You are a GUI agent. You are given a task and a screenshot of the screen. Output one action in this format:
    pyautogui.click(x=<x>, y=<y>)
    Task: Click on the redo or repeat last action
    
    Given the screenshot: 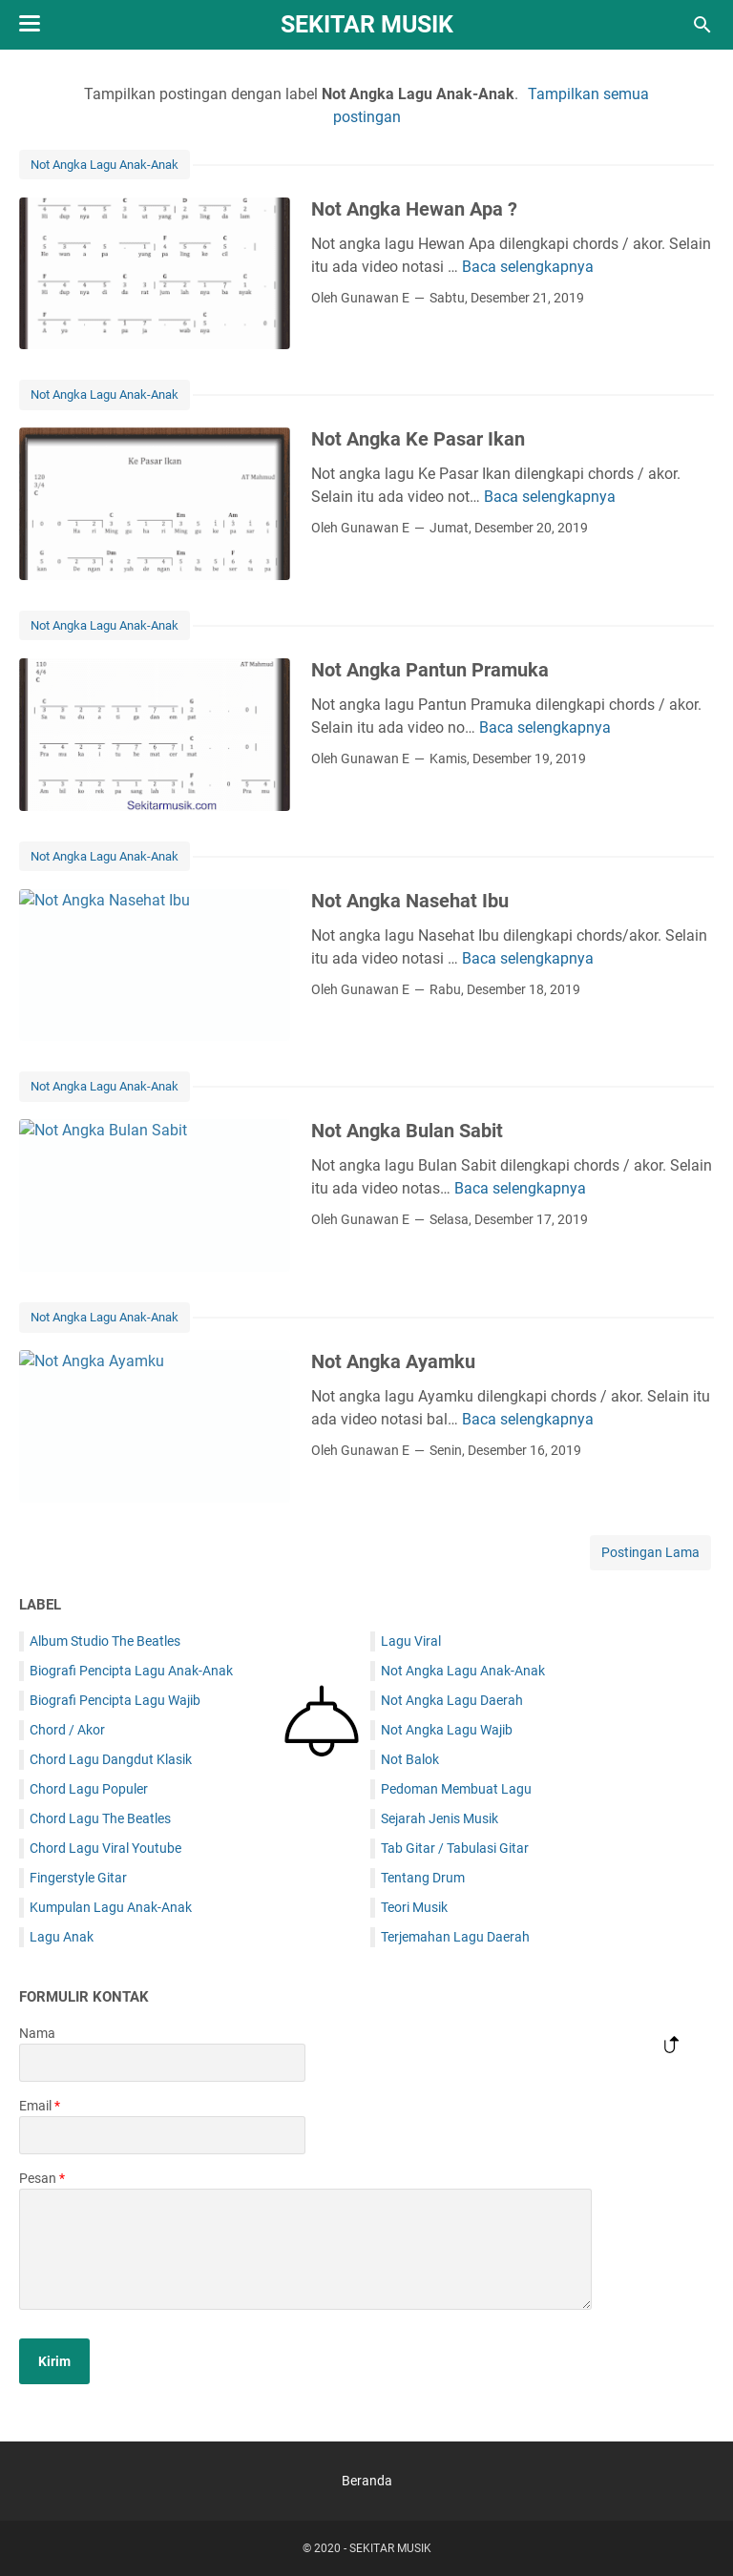 What is the action you would take?
    pyautogui.click(x=671, y=2045)
    